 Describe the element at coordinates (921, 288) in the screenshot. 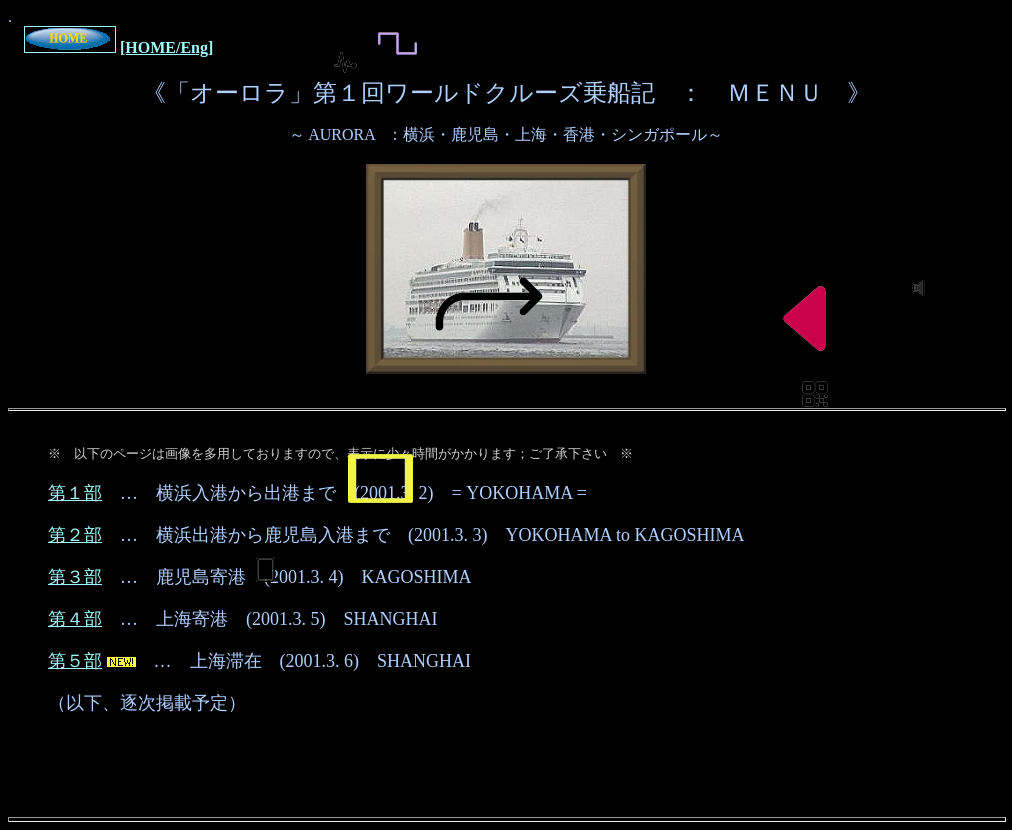

I see `speaker with no volume or sound output` at that location.